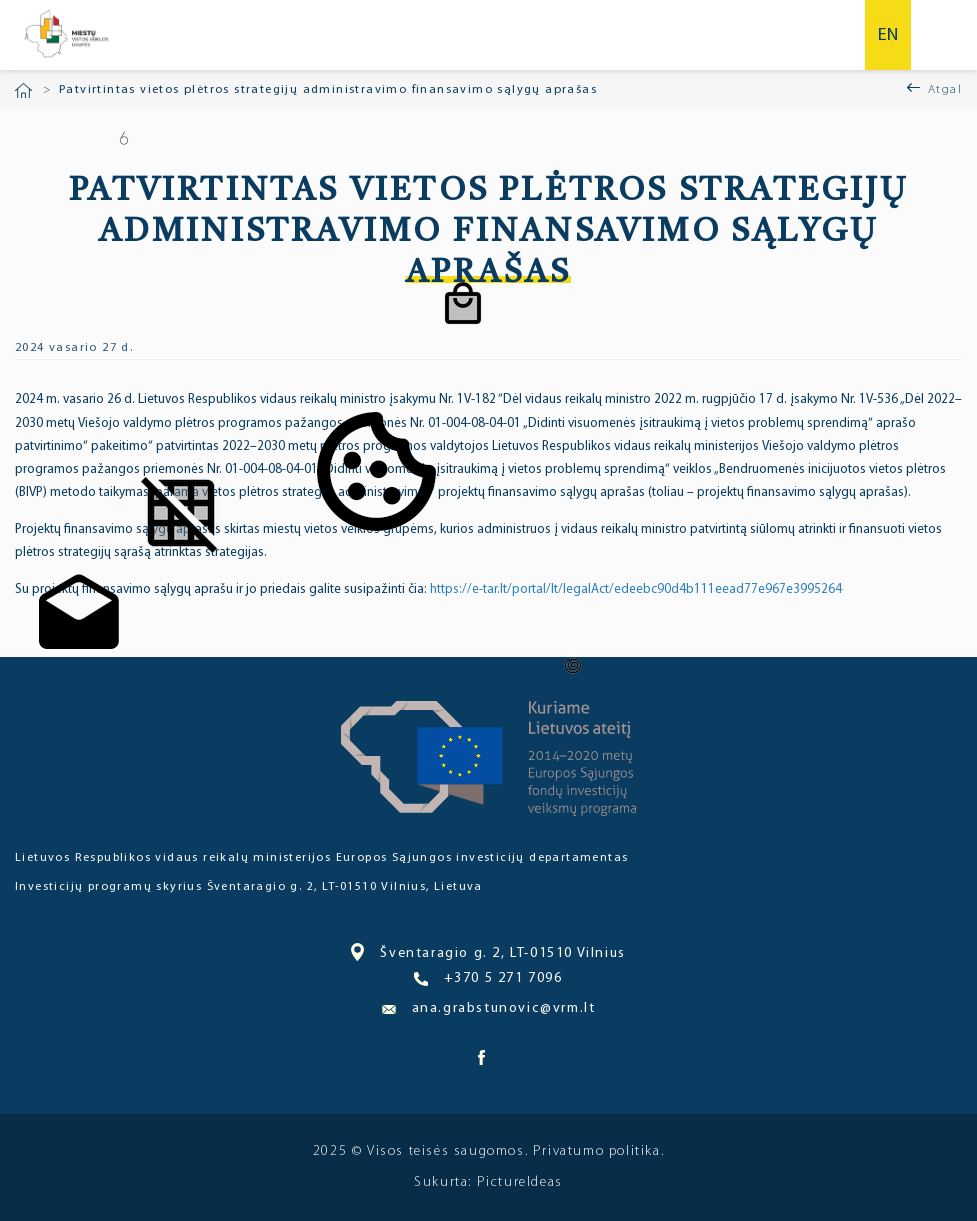  Describe the element at coordinates (79, 617) in the screenshot. I see `view your draft messages` at that location.